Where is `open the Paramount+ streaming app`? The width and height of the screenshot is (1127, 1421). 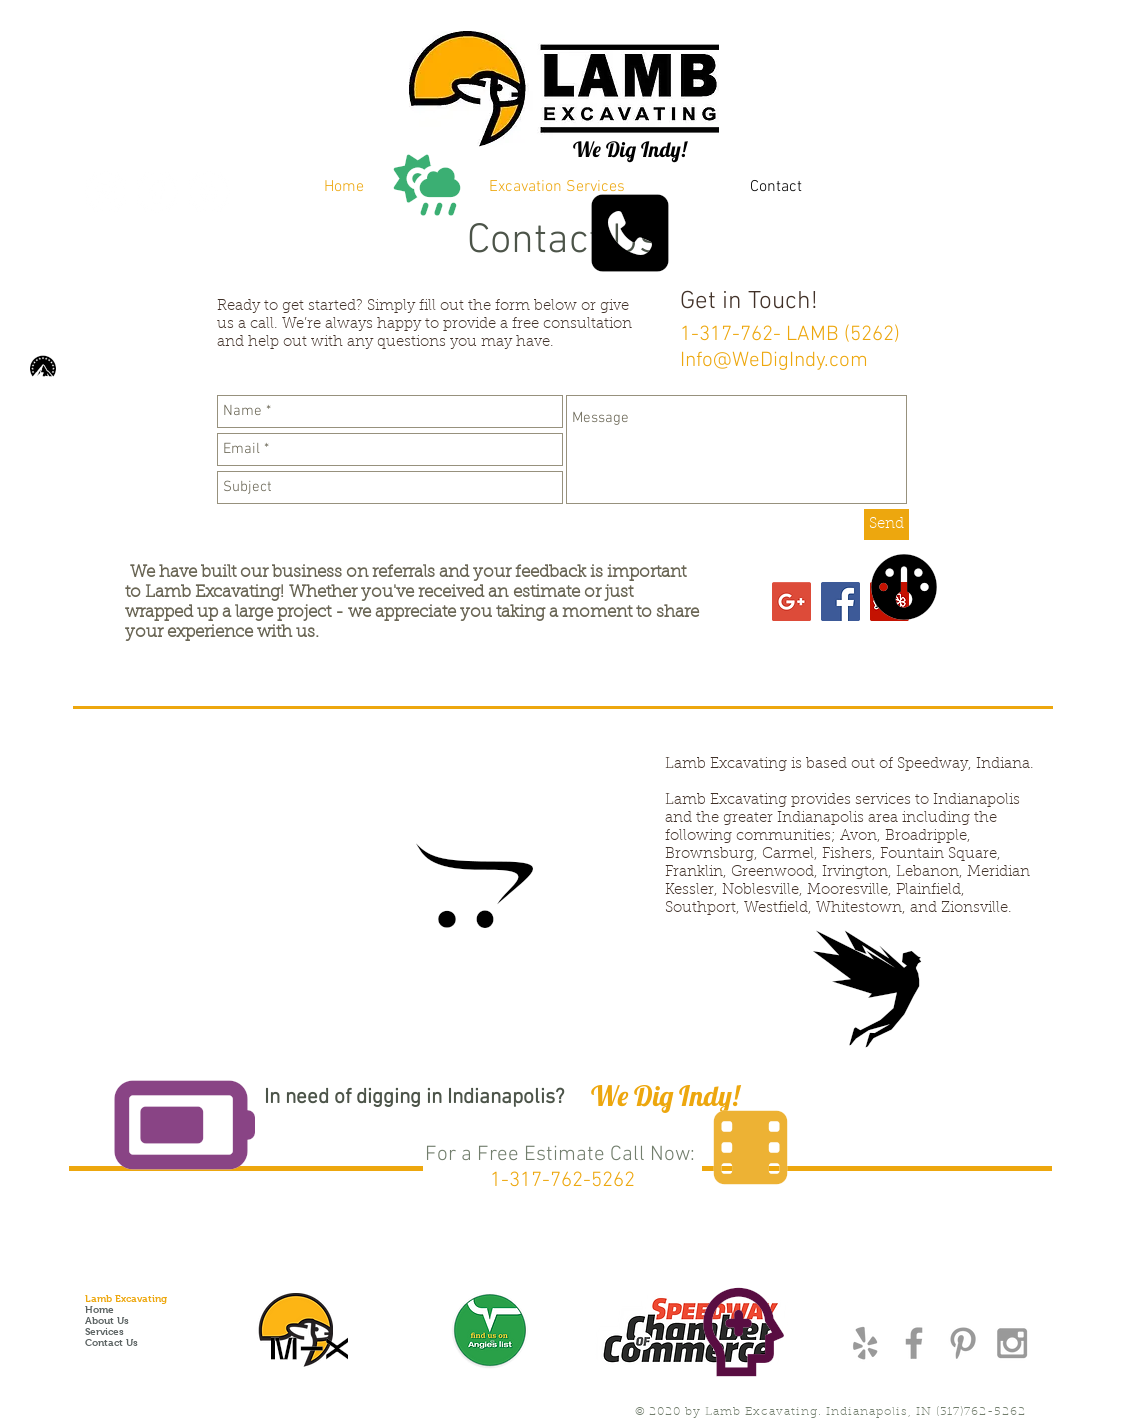 open the Paramount+ streaming app is located at coordinates (43, 366).